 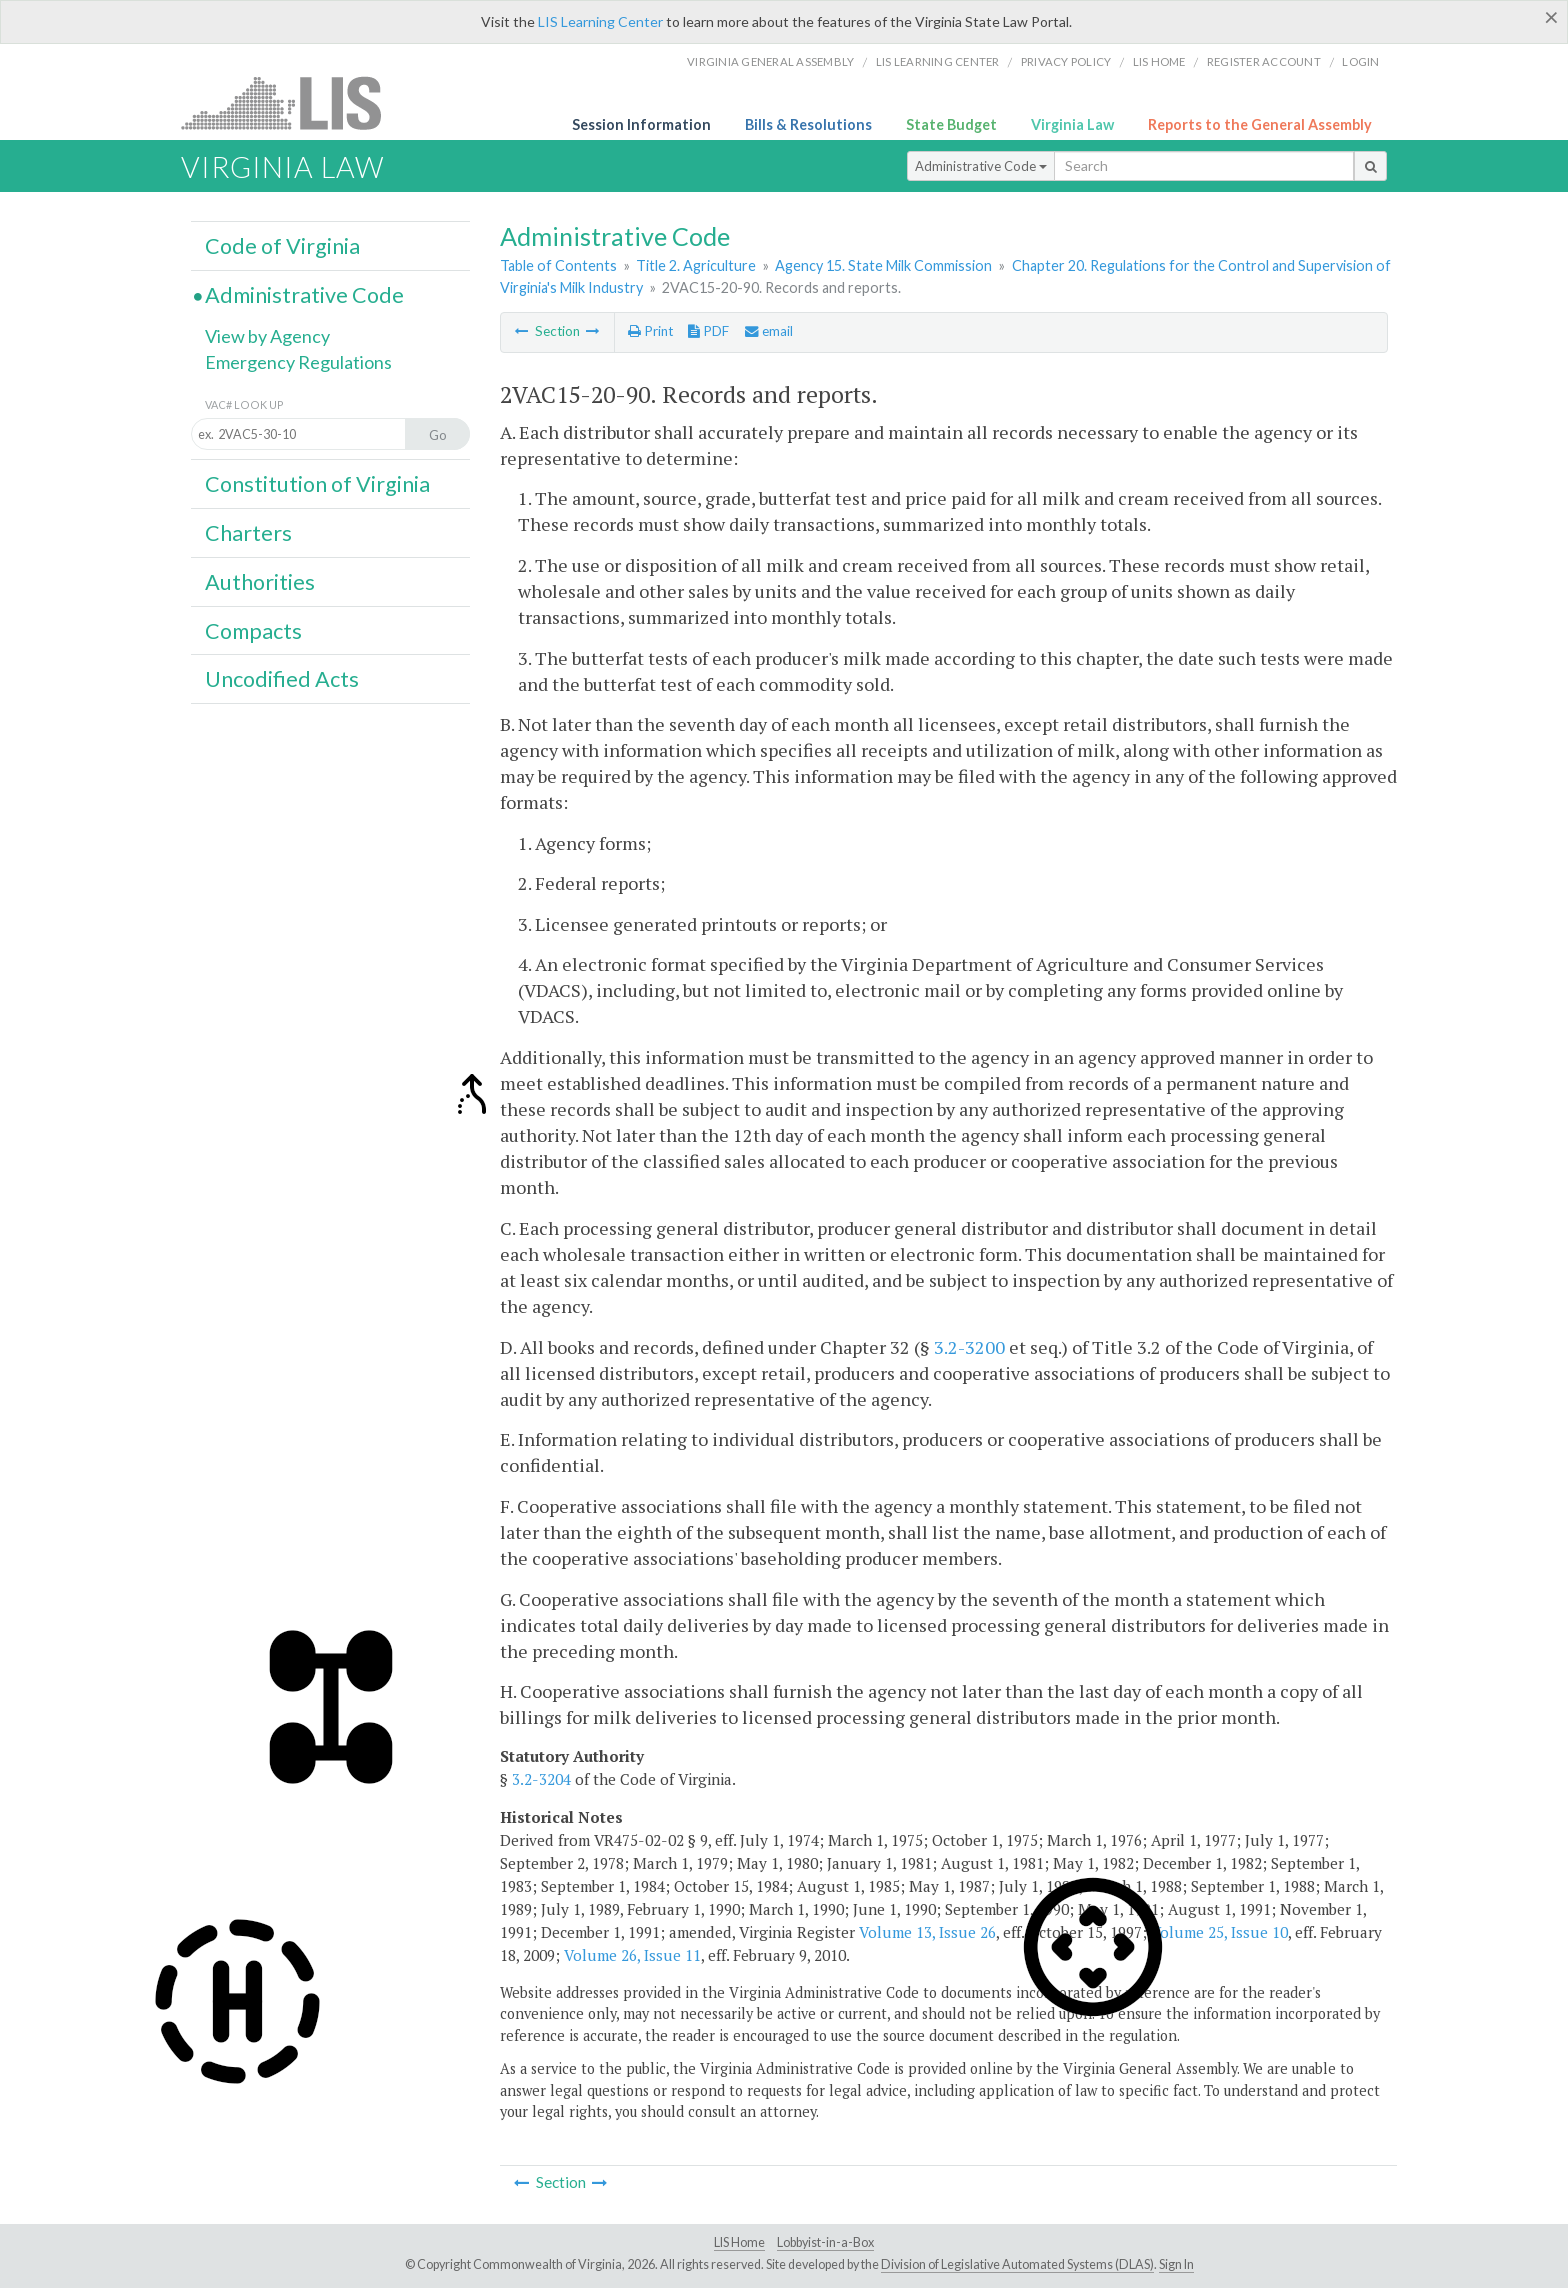 I want to click on merge content from right side, so click(x=472, y=1094).